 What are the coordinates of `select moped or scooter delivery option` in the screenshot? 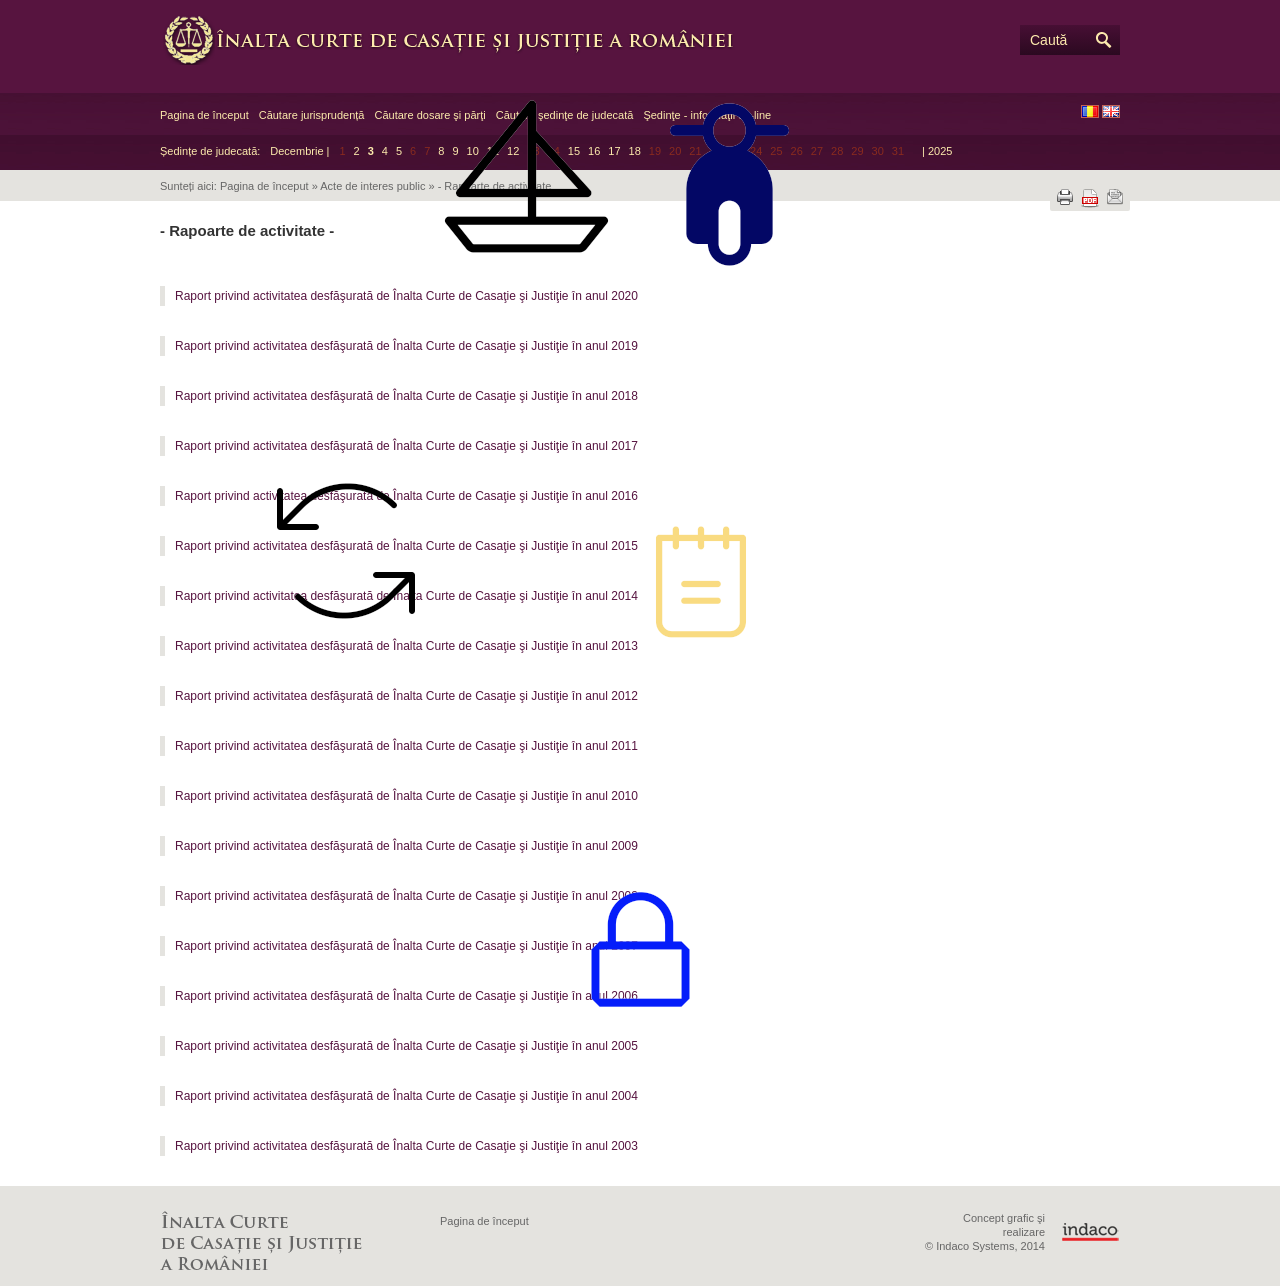 It's located at (729, 184).